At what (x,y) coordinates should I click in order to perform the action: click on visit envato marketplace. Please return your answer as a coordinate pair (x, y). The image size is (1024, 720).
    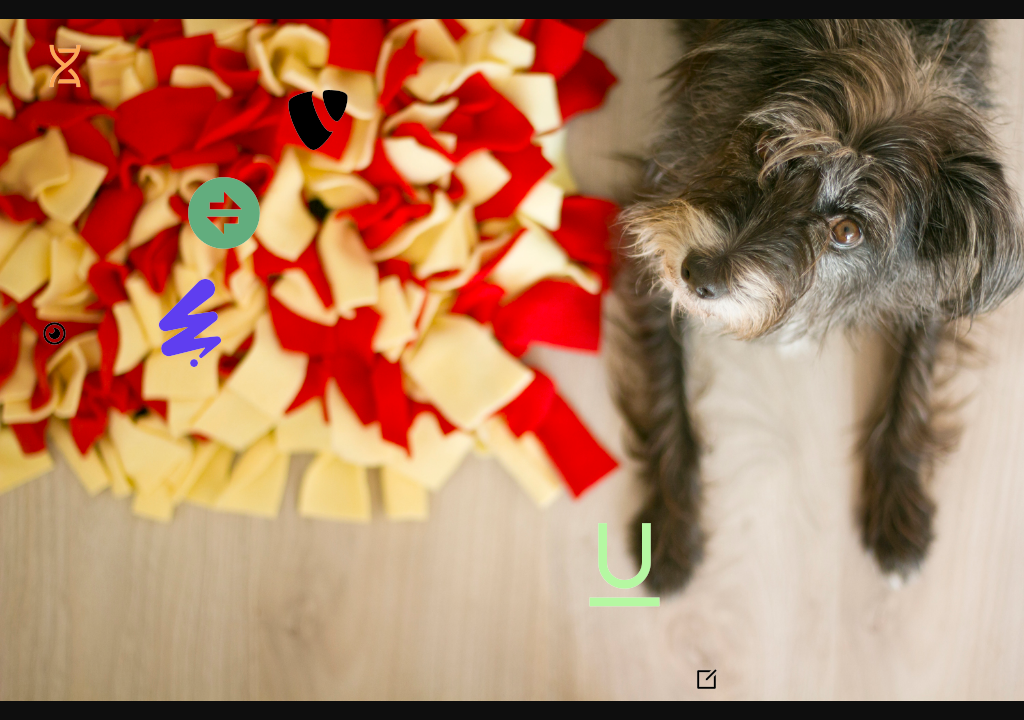
    Looking at the image, I should click on (190, 323).